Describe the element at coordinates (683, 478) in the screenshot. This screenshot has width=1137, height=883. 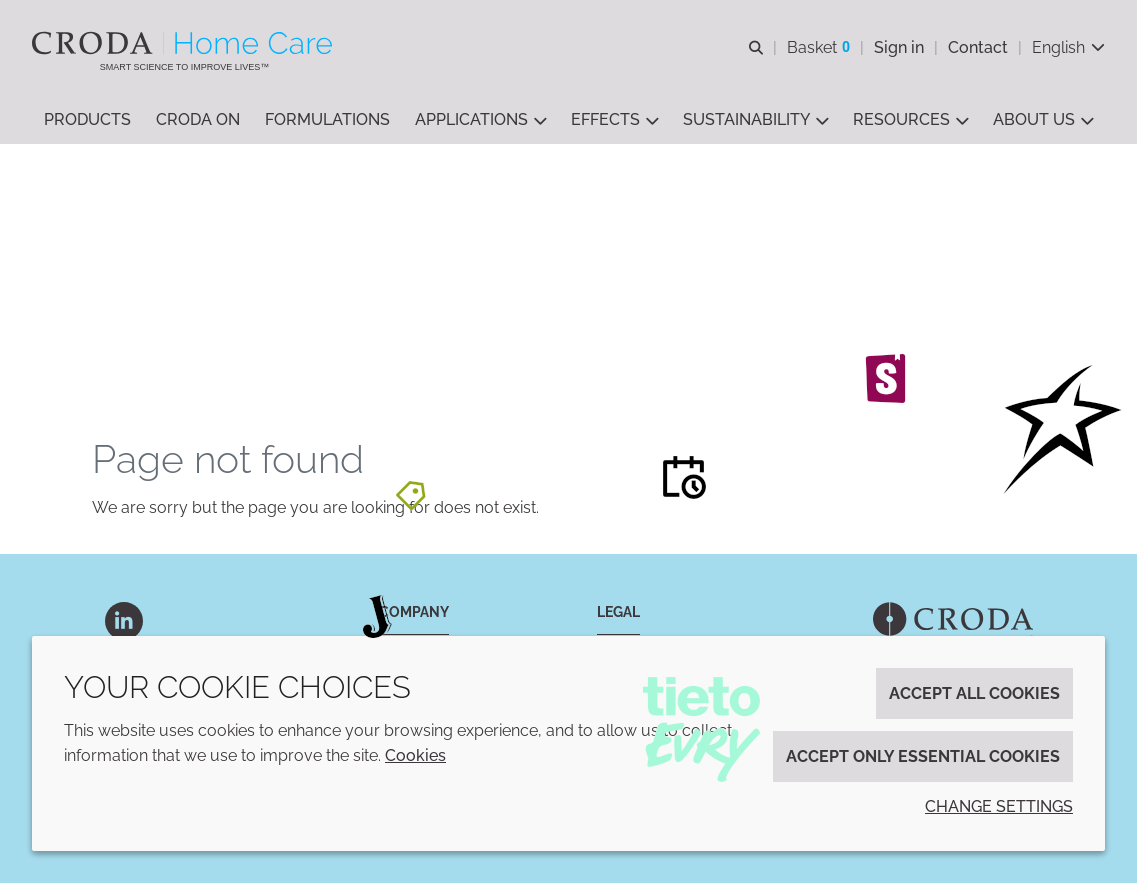
I see `view scheduled events or appointments` at that location.